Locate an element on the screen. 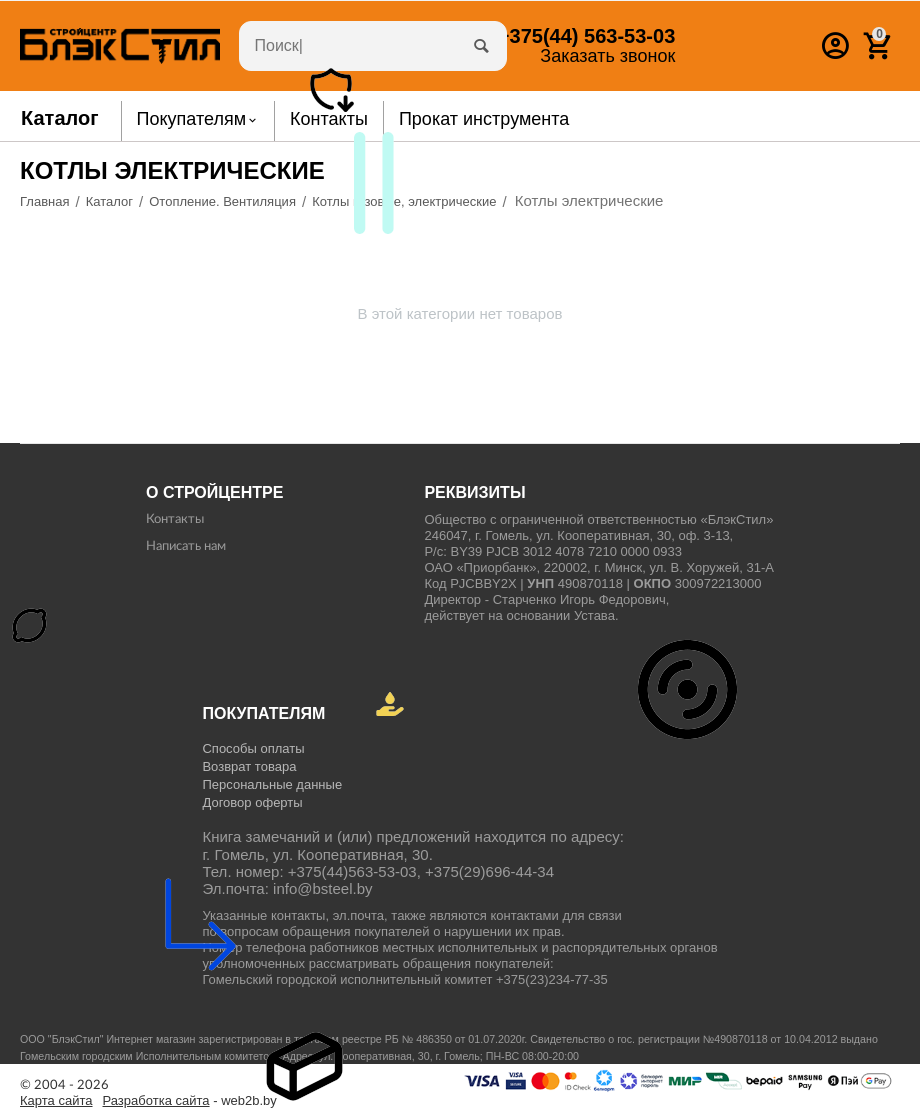 Image resolution: width=920 pixels, height=1109 pixels. reply to a message or comment is located at coordinates (193, 924).